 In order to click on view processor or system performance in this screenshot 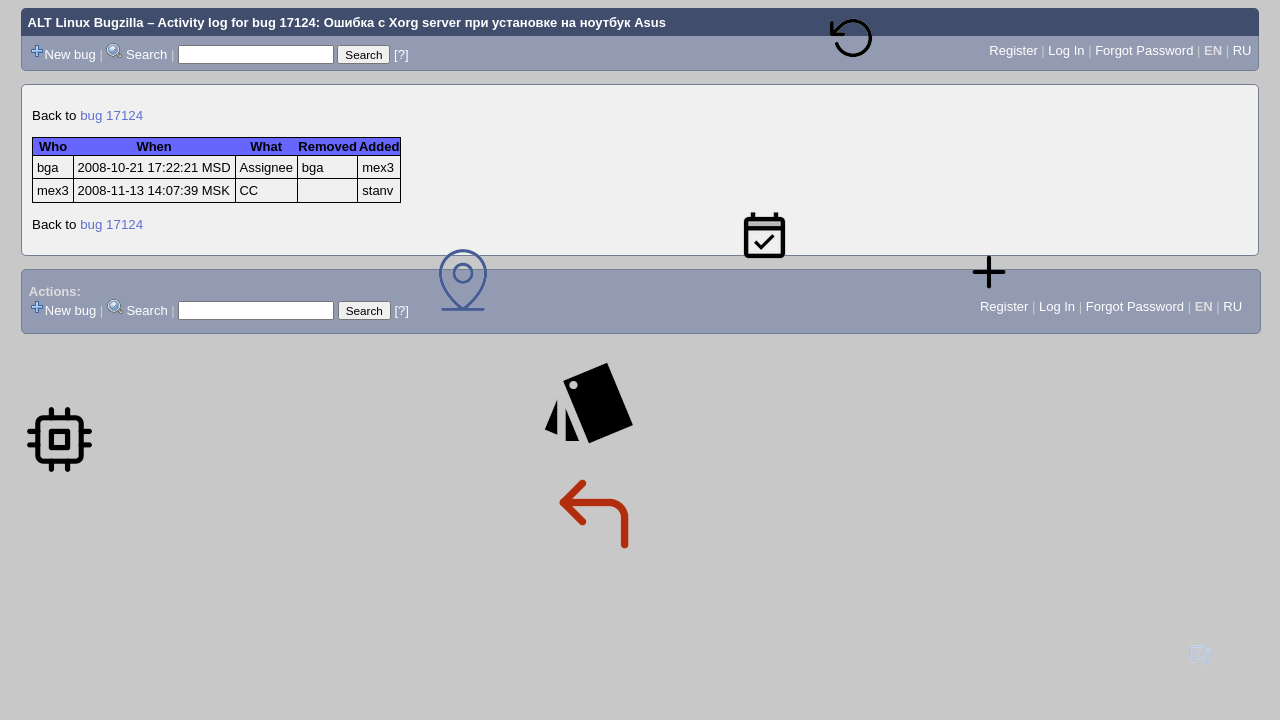, I will do `click(59, 439)`.